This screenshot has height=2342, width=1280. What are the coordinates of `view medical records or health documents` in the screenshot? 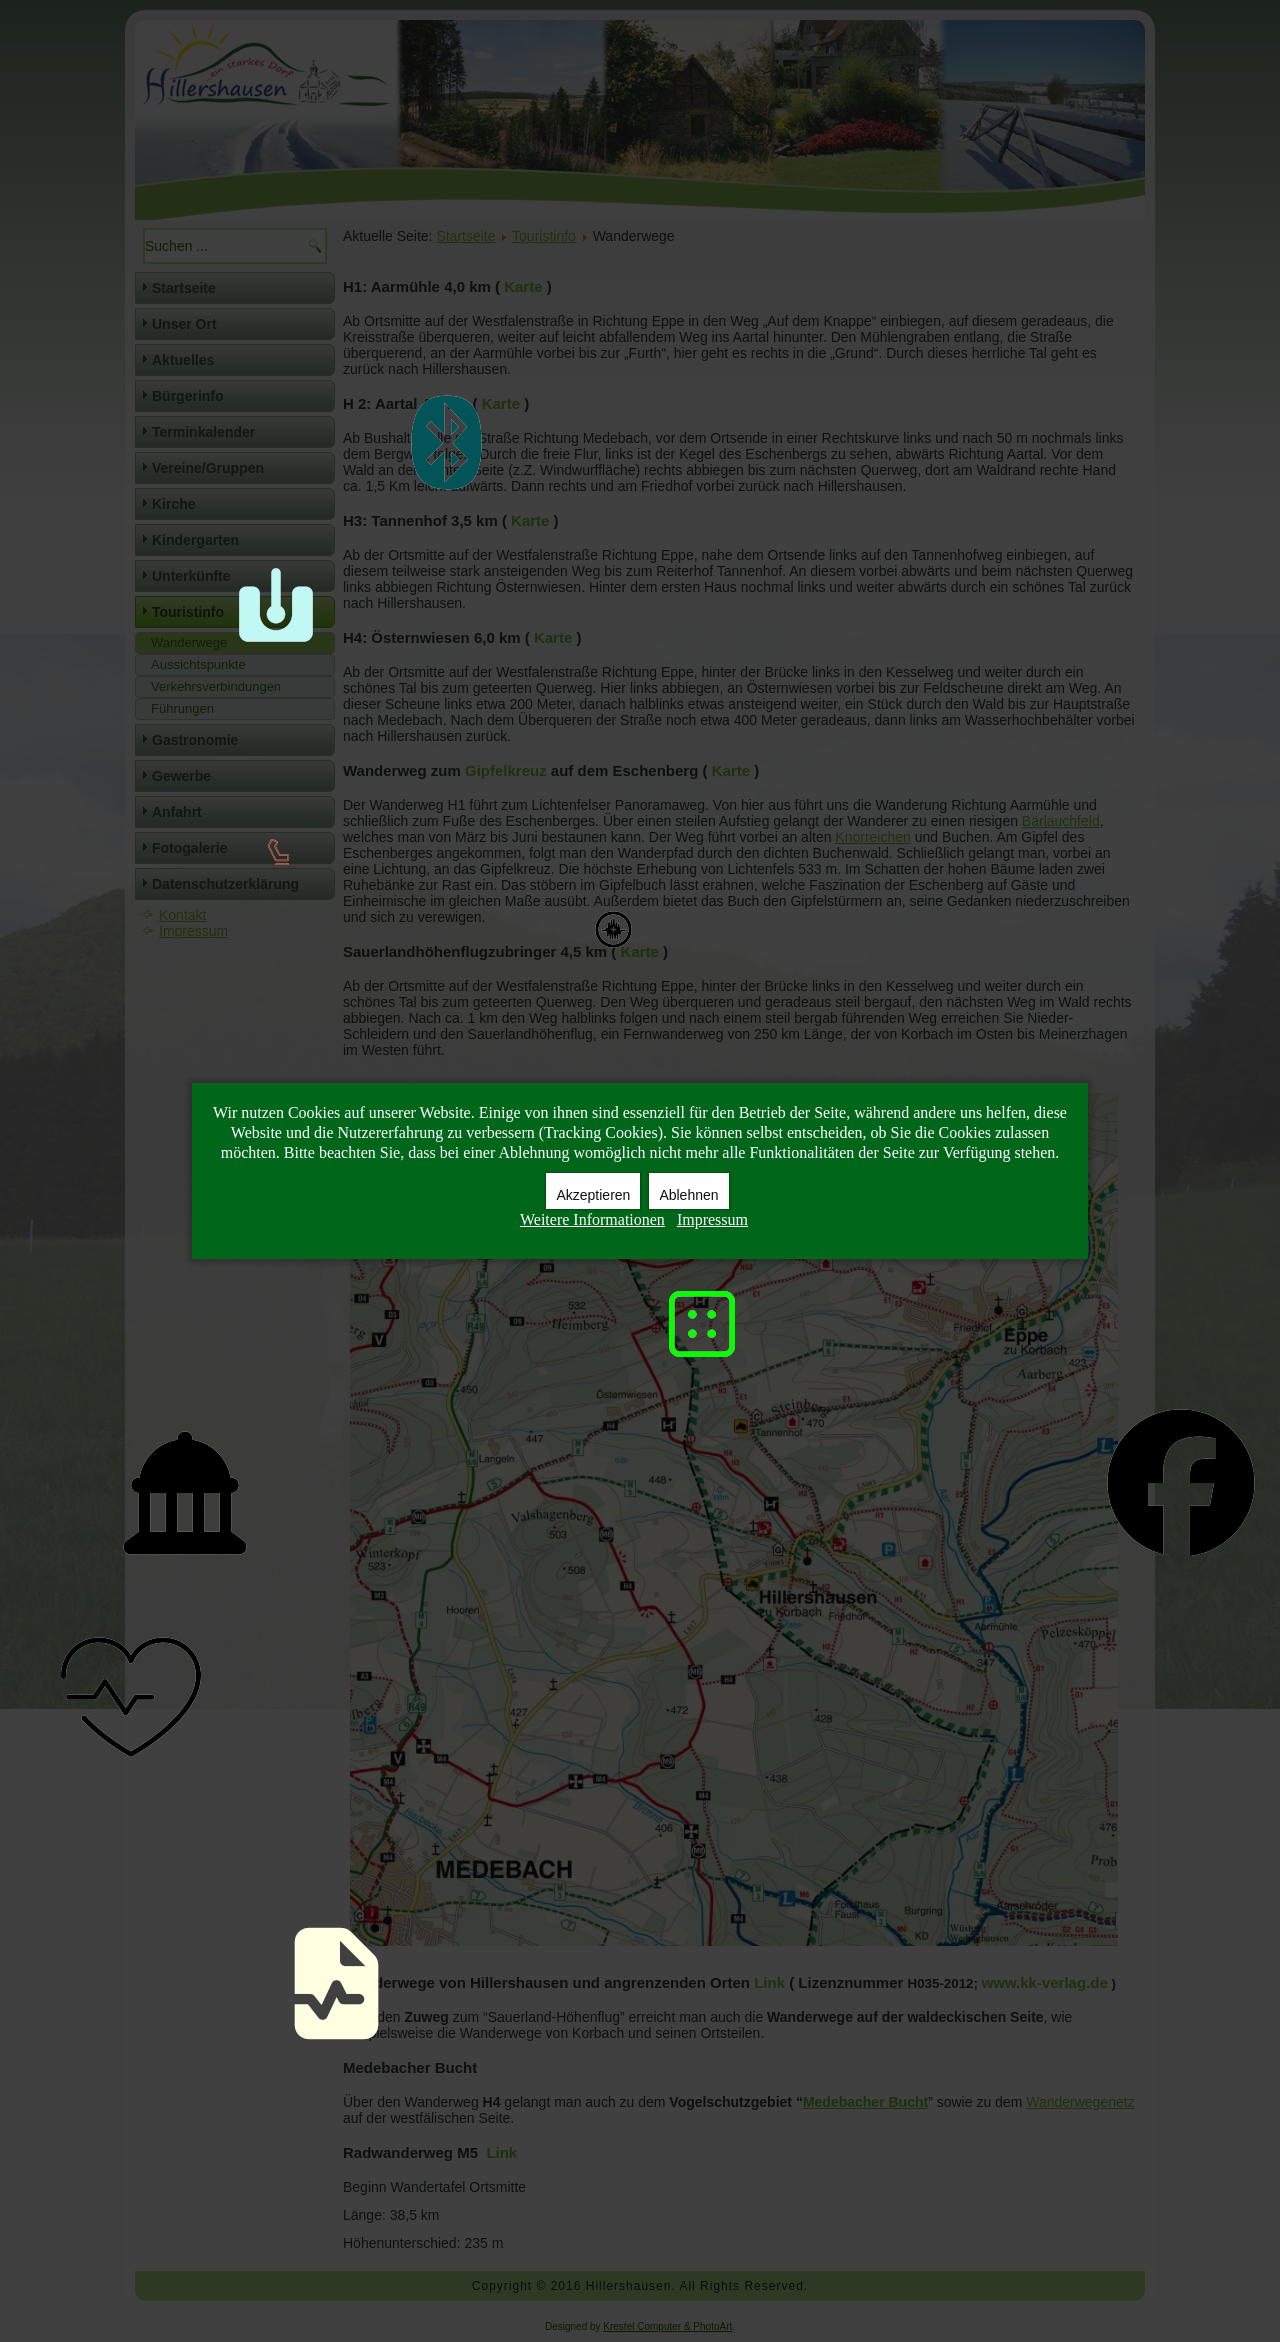 It's located at (336, 1983).